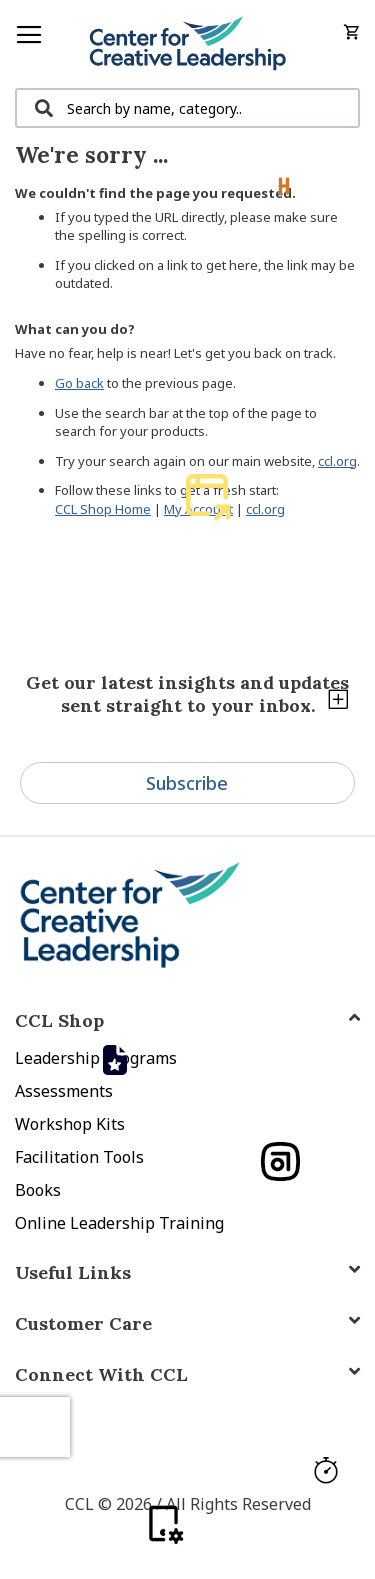 The height and width of the screenshot is (1579, 375). What do you see at coordinates (207, 495) in the screenshot?
I see `share current webpage` at bounding box center [207, 495].